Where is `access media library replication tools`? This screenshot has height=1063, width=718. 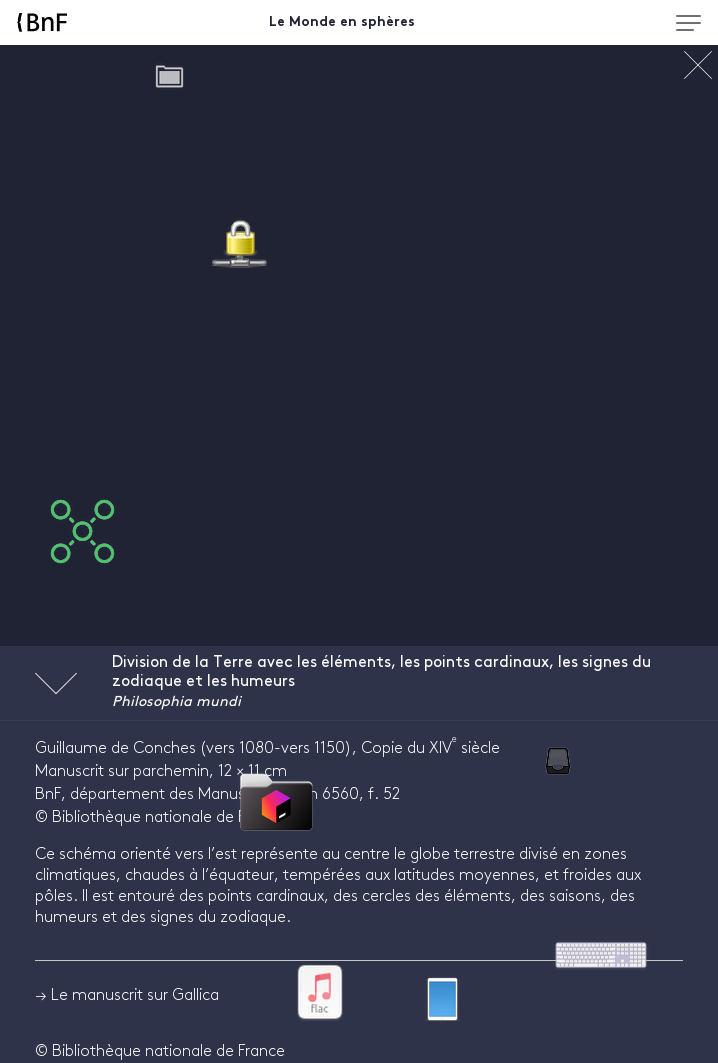
access media library replication tools is located at coordinates (82, 531).